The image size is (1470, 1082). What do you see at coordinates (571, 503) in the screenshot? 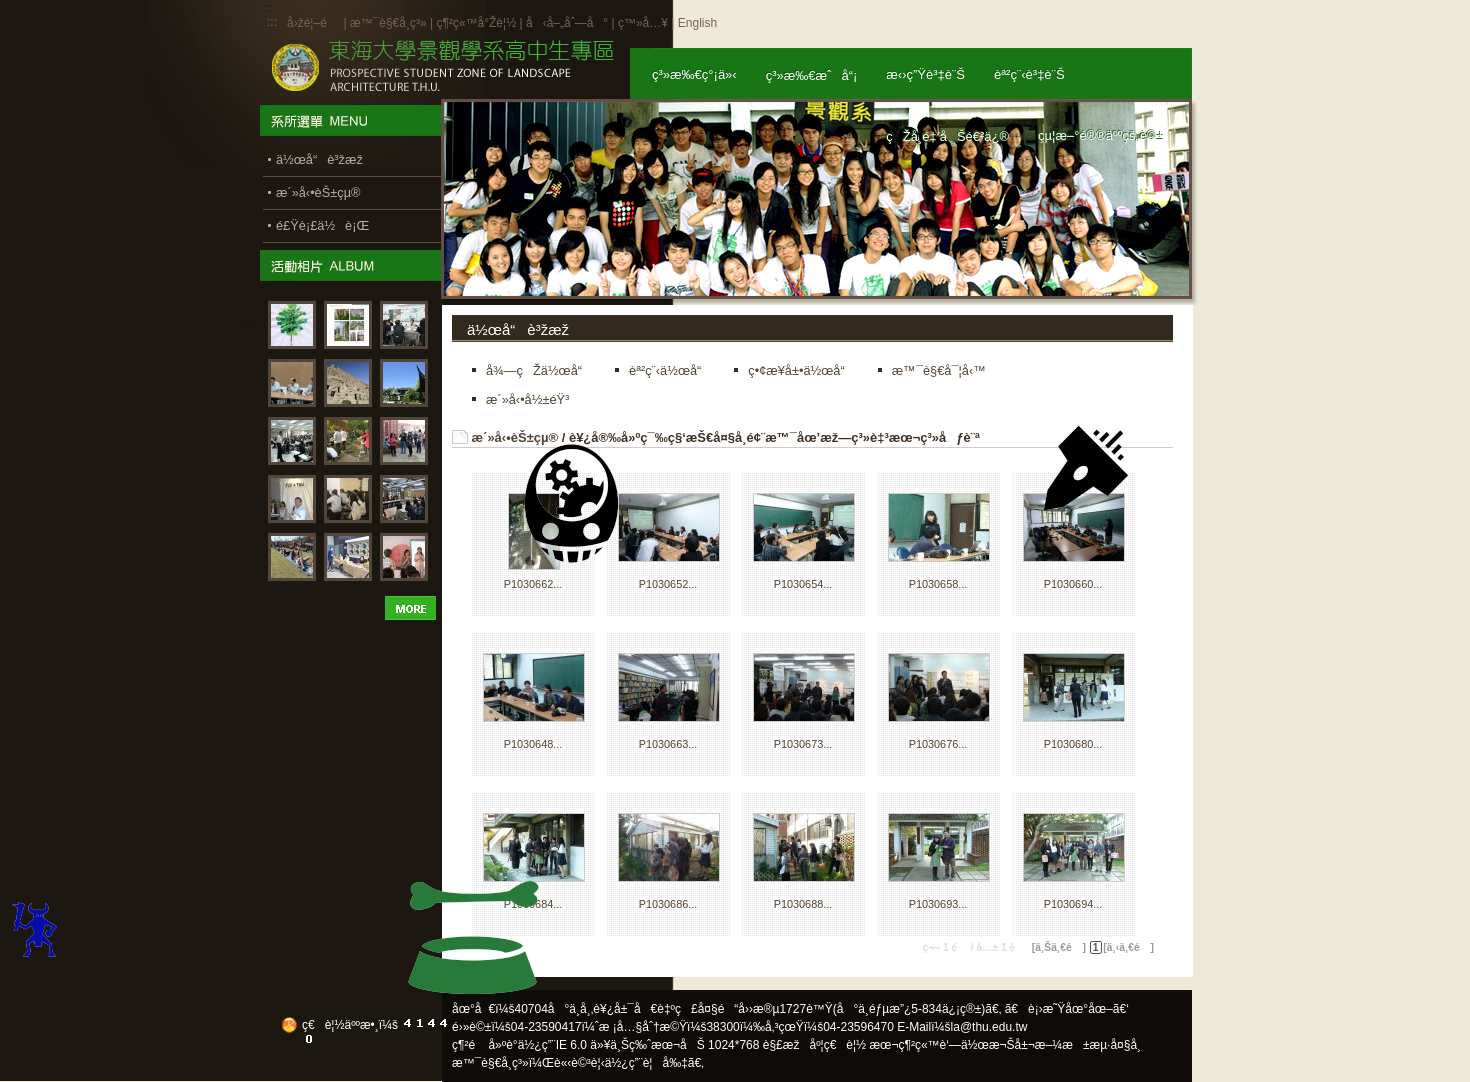
I see `access AI or machine learning features` at bounding box center [571, 503].